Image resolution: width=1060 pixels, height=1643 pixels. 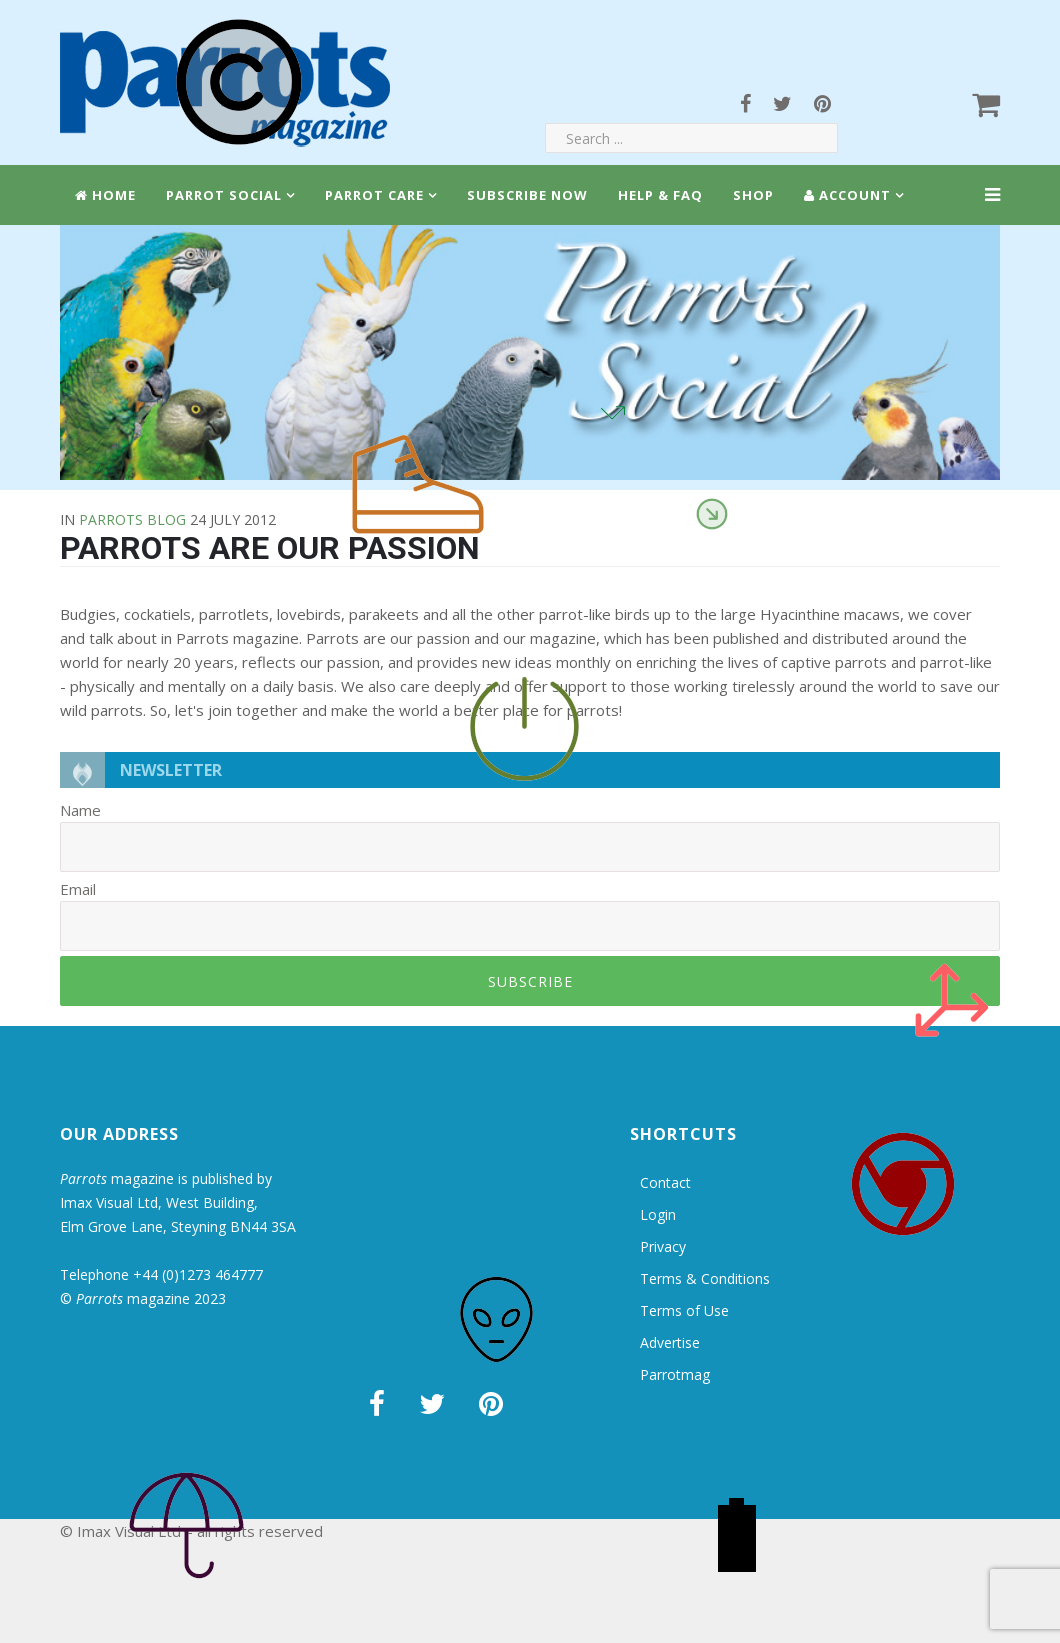 What do you see at coordinates (239, 82) in the screenshot?
I see `indicates copyrighted content` at bounding box center [239, 82].